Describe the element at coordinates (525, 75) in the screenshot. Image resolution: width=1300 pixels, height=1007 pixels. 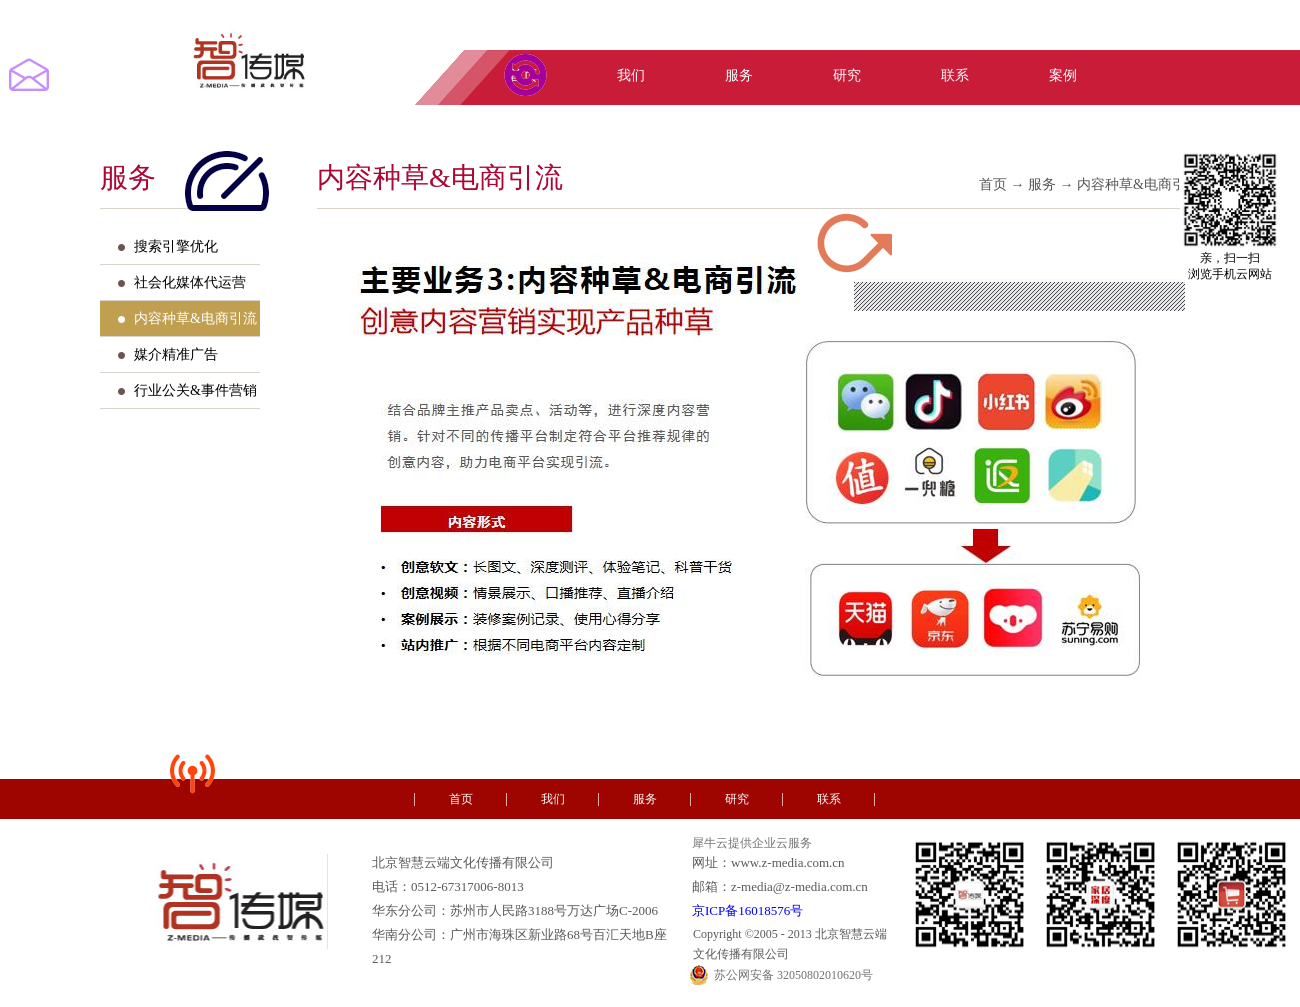
I see `reopen a closed issue` at that location.